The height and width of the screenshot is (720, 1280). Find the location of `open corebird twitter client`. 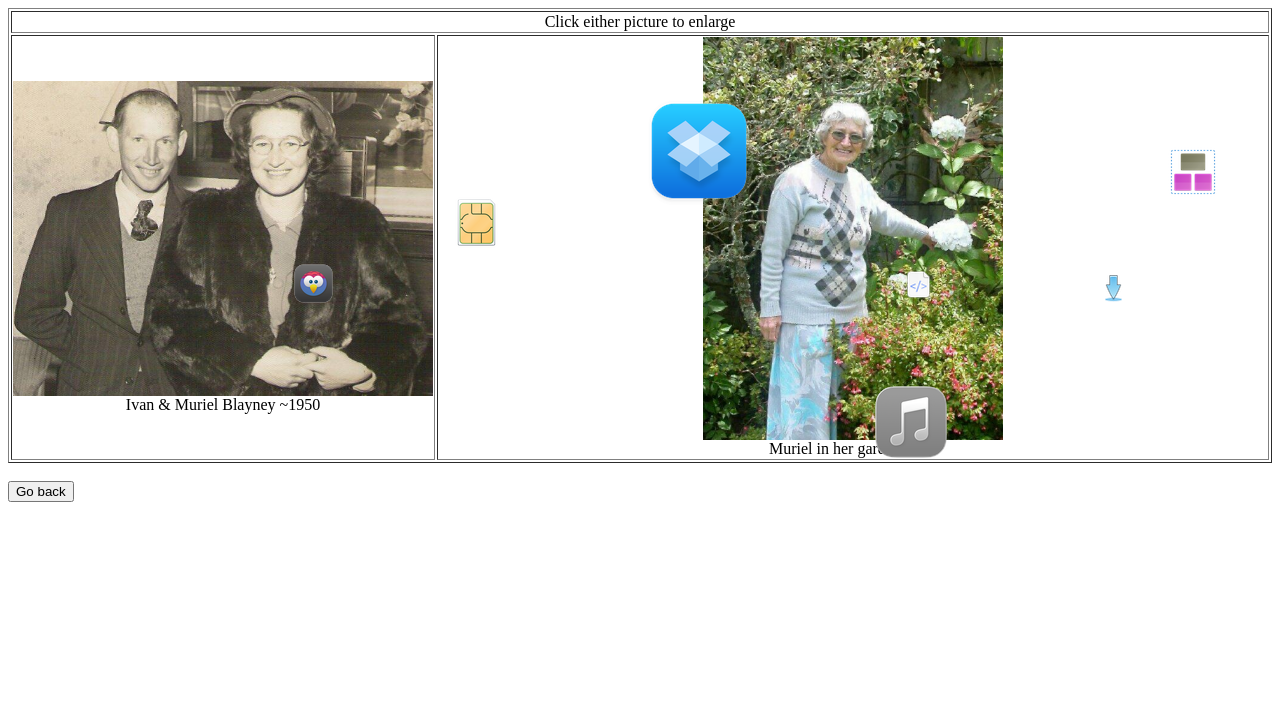

open corebird twitter client is located at coordinates (313, 283).